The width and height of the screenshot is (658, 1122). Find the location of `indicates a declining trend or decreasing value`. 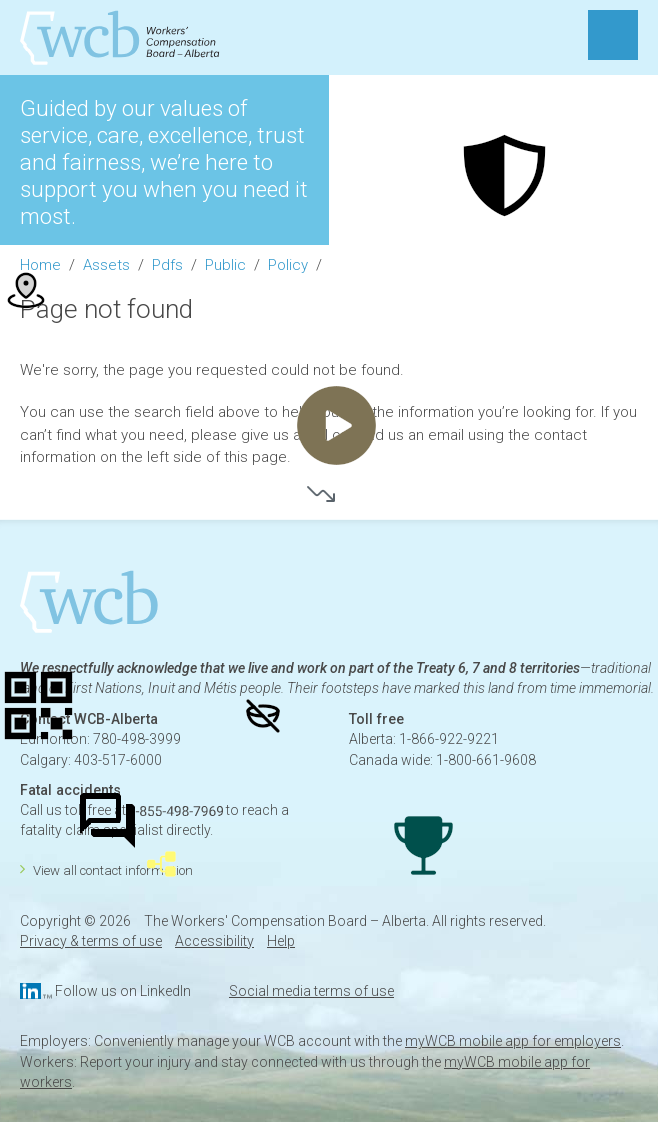

indicates a declining trend or decreasing value is located at coordinates (321, 494).